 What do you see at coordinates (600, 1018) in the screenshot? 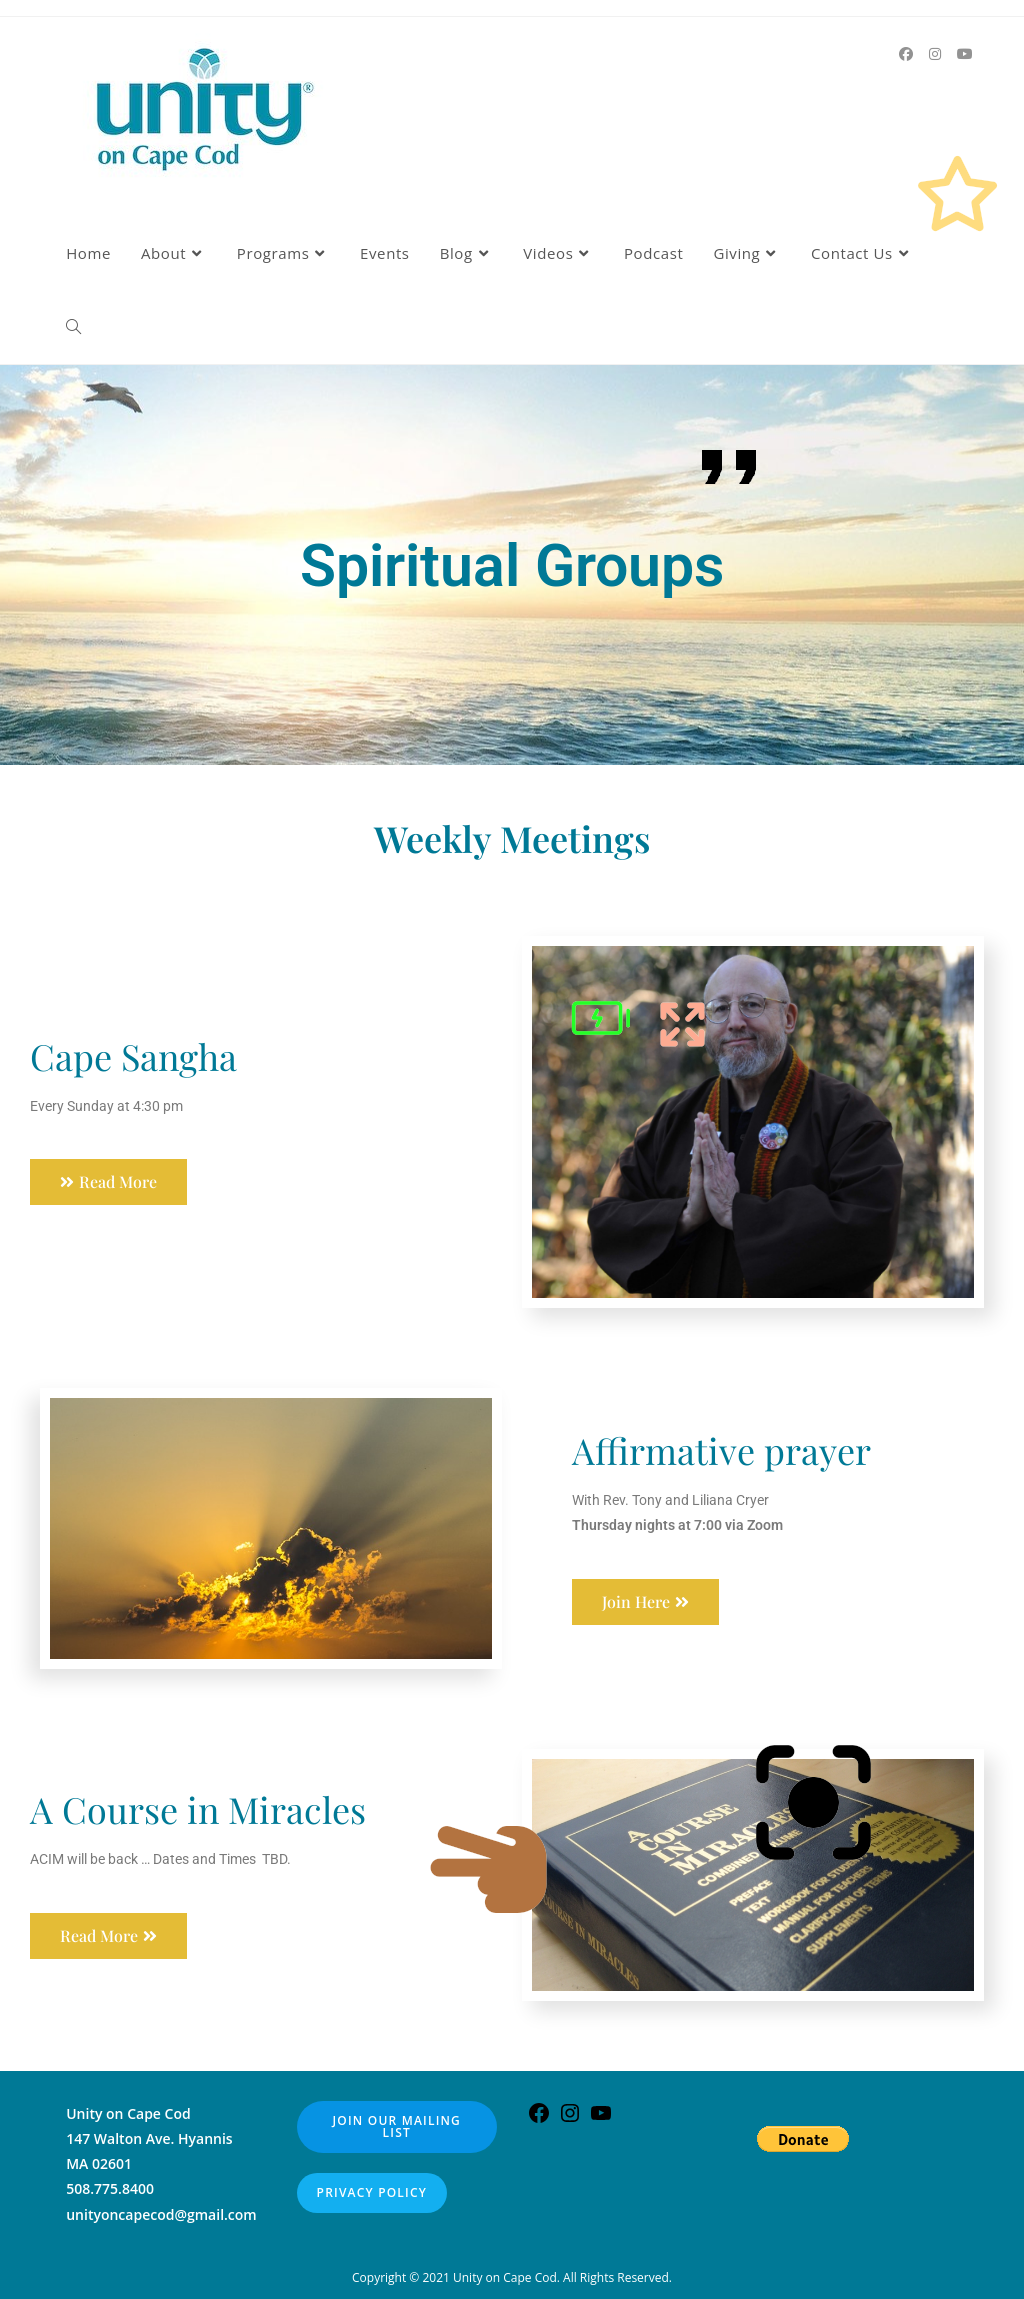
I see `indicates device is currently charging` at bounding box center [600, 1018].